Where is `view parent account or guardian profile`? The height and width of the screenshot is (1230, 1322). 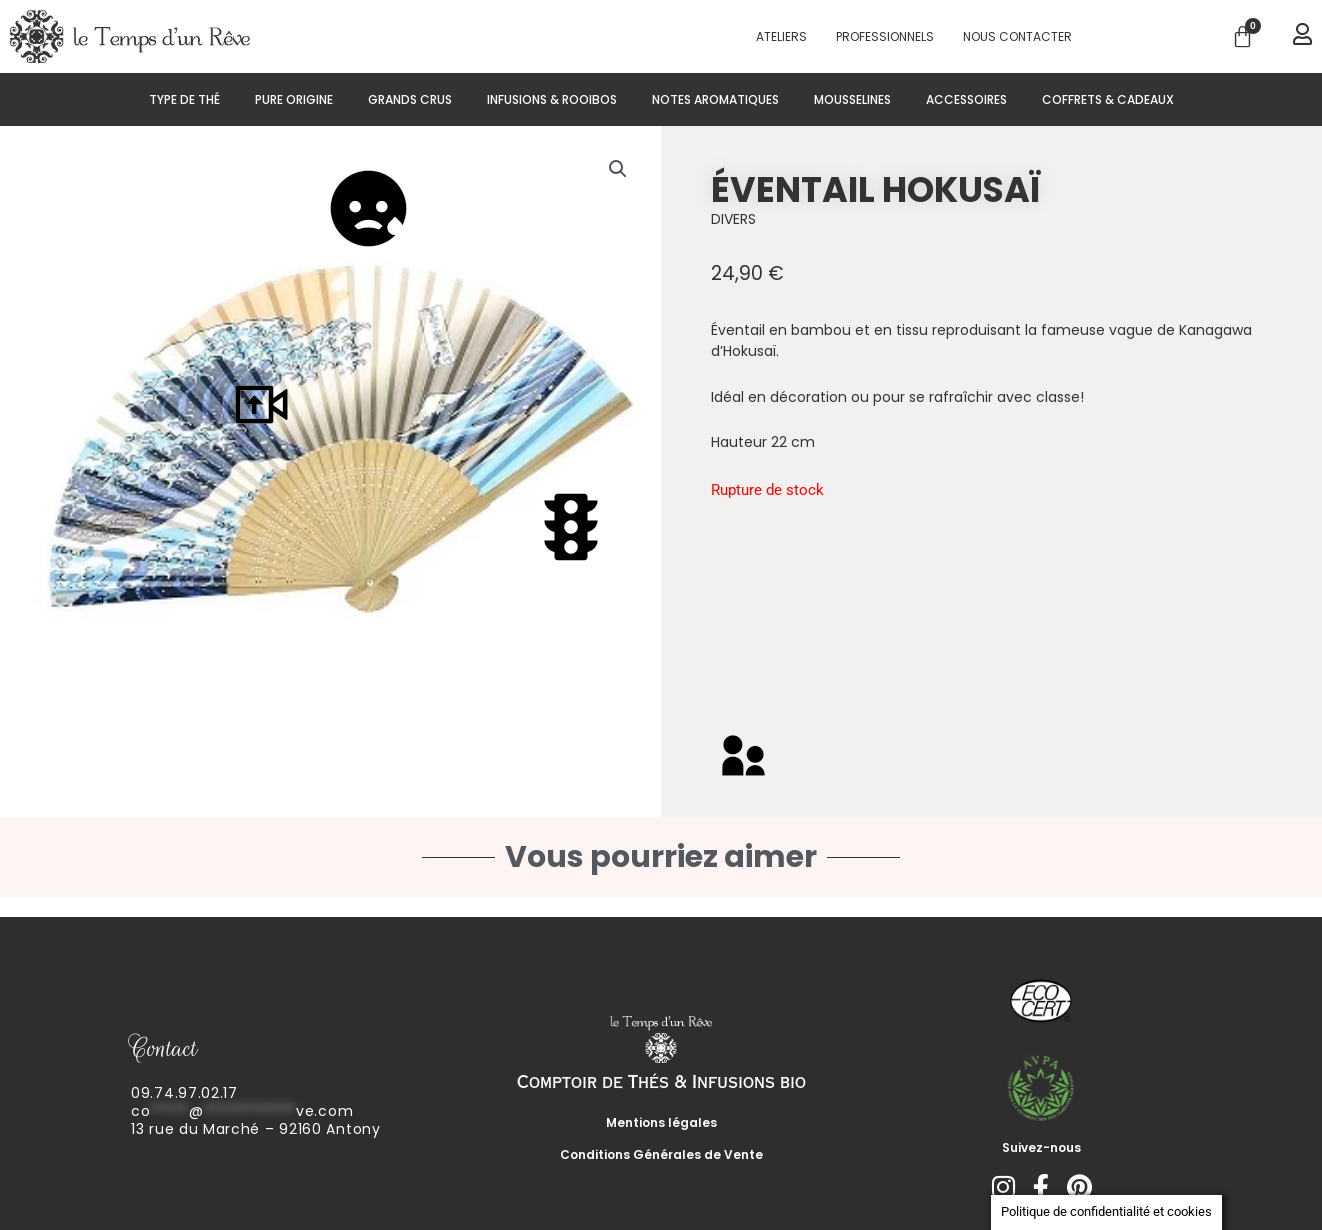 view parent account or guardian profile is located at coordinates (743, 756).